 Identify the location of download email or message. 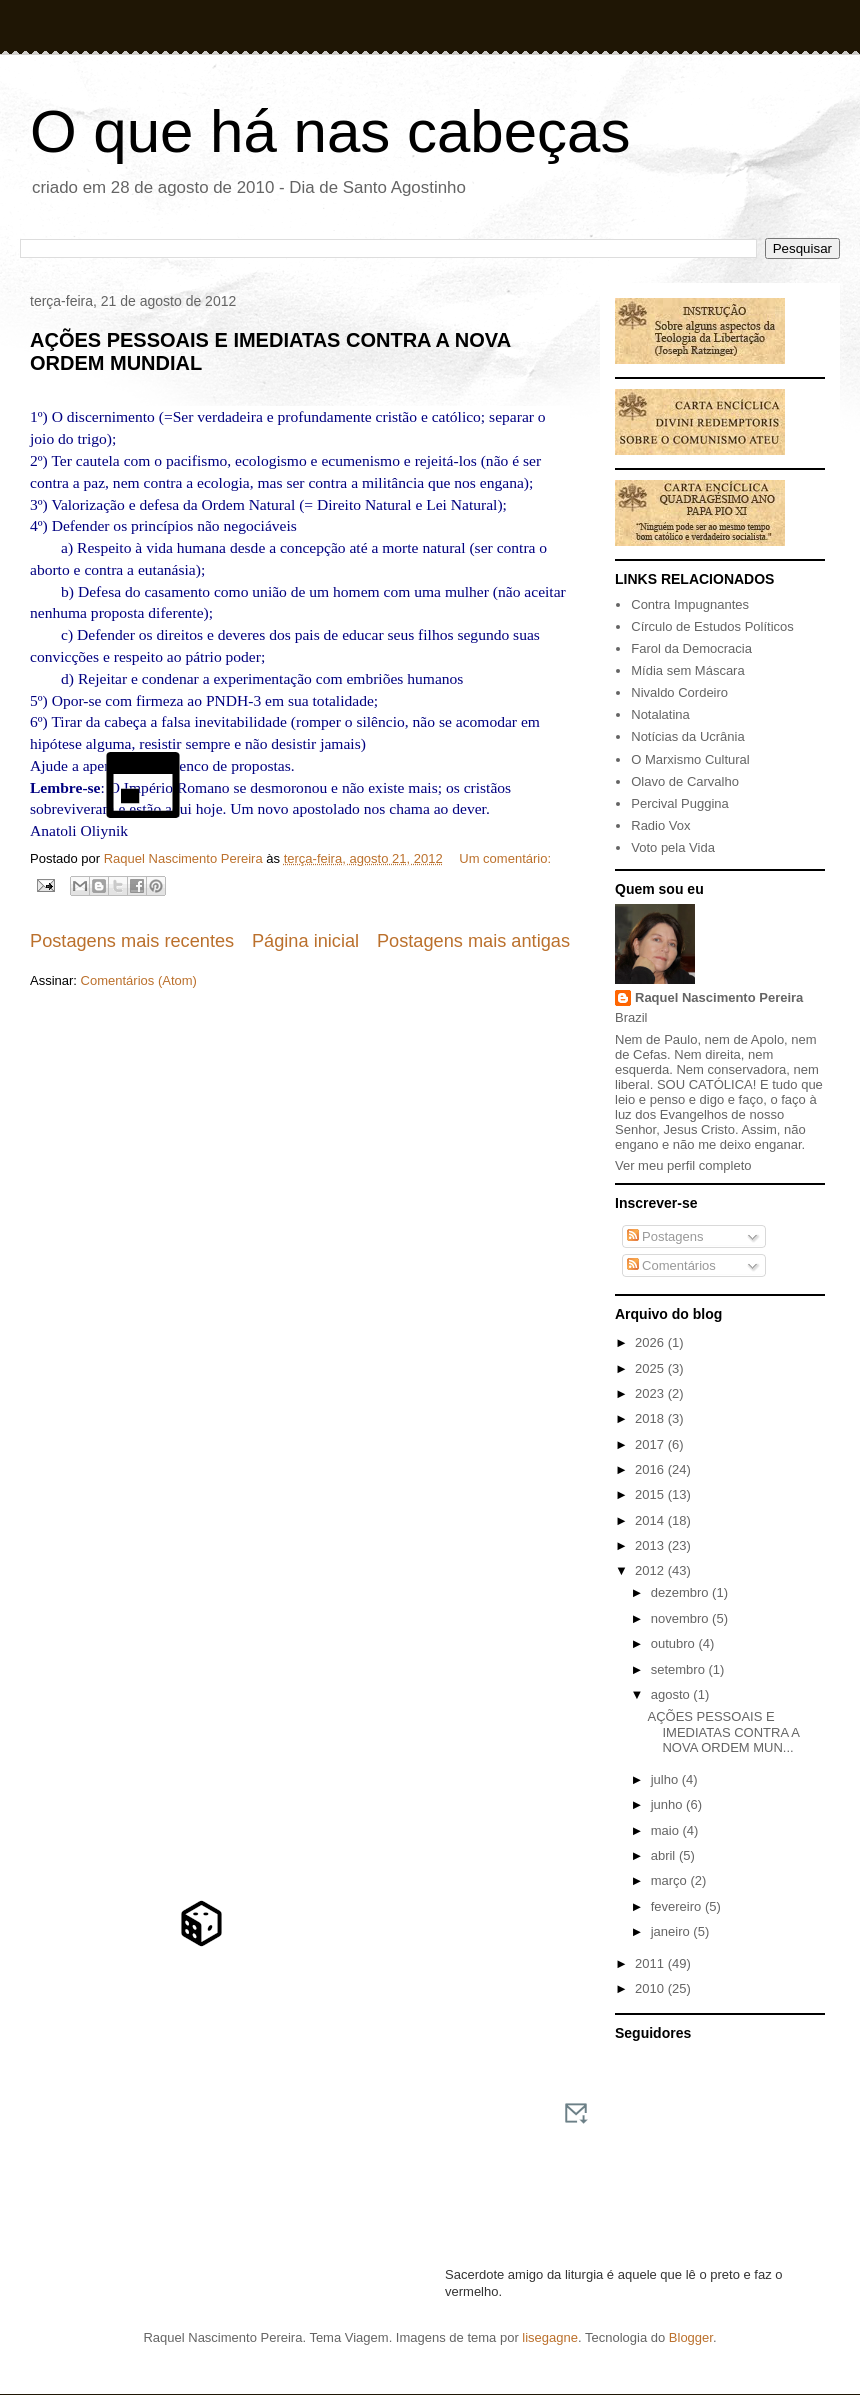
(576, 2113).